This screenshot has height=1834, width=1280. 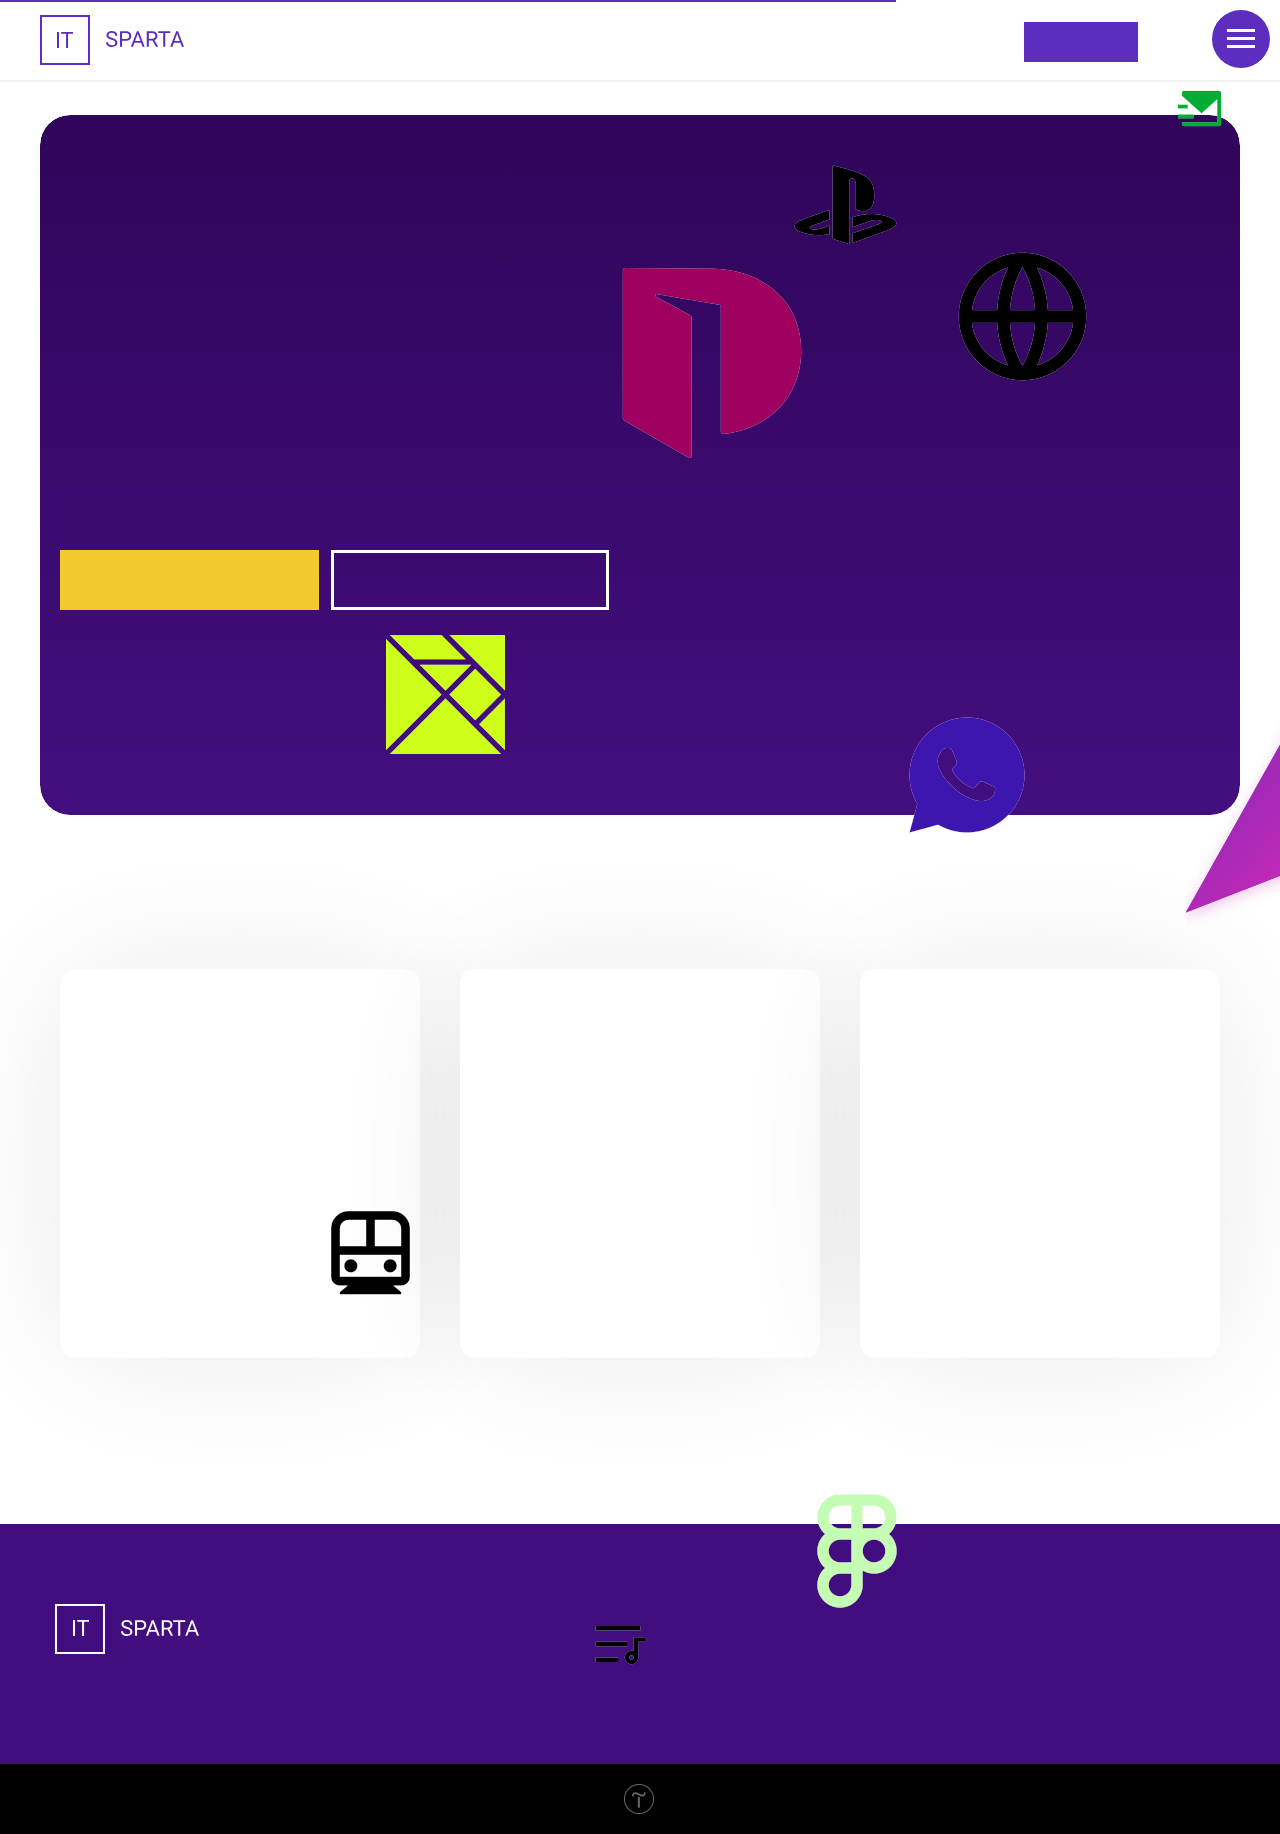 I want to click on send an email or message, so click(x=1201, y=108).